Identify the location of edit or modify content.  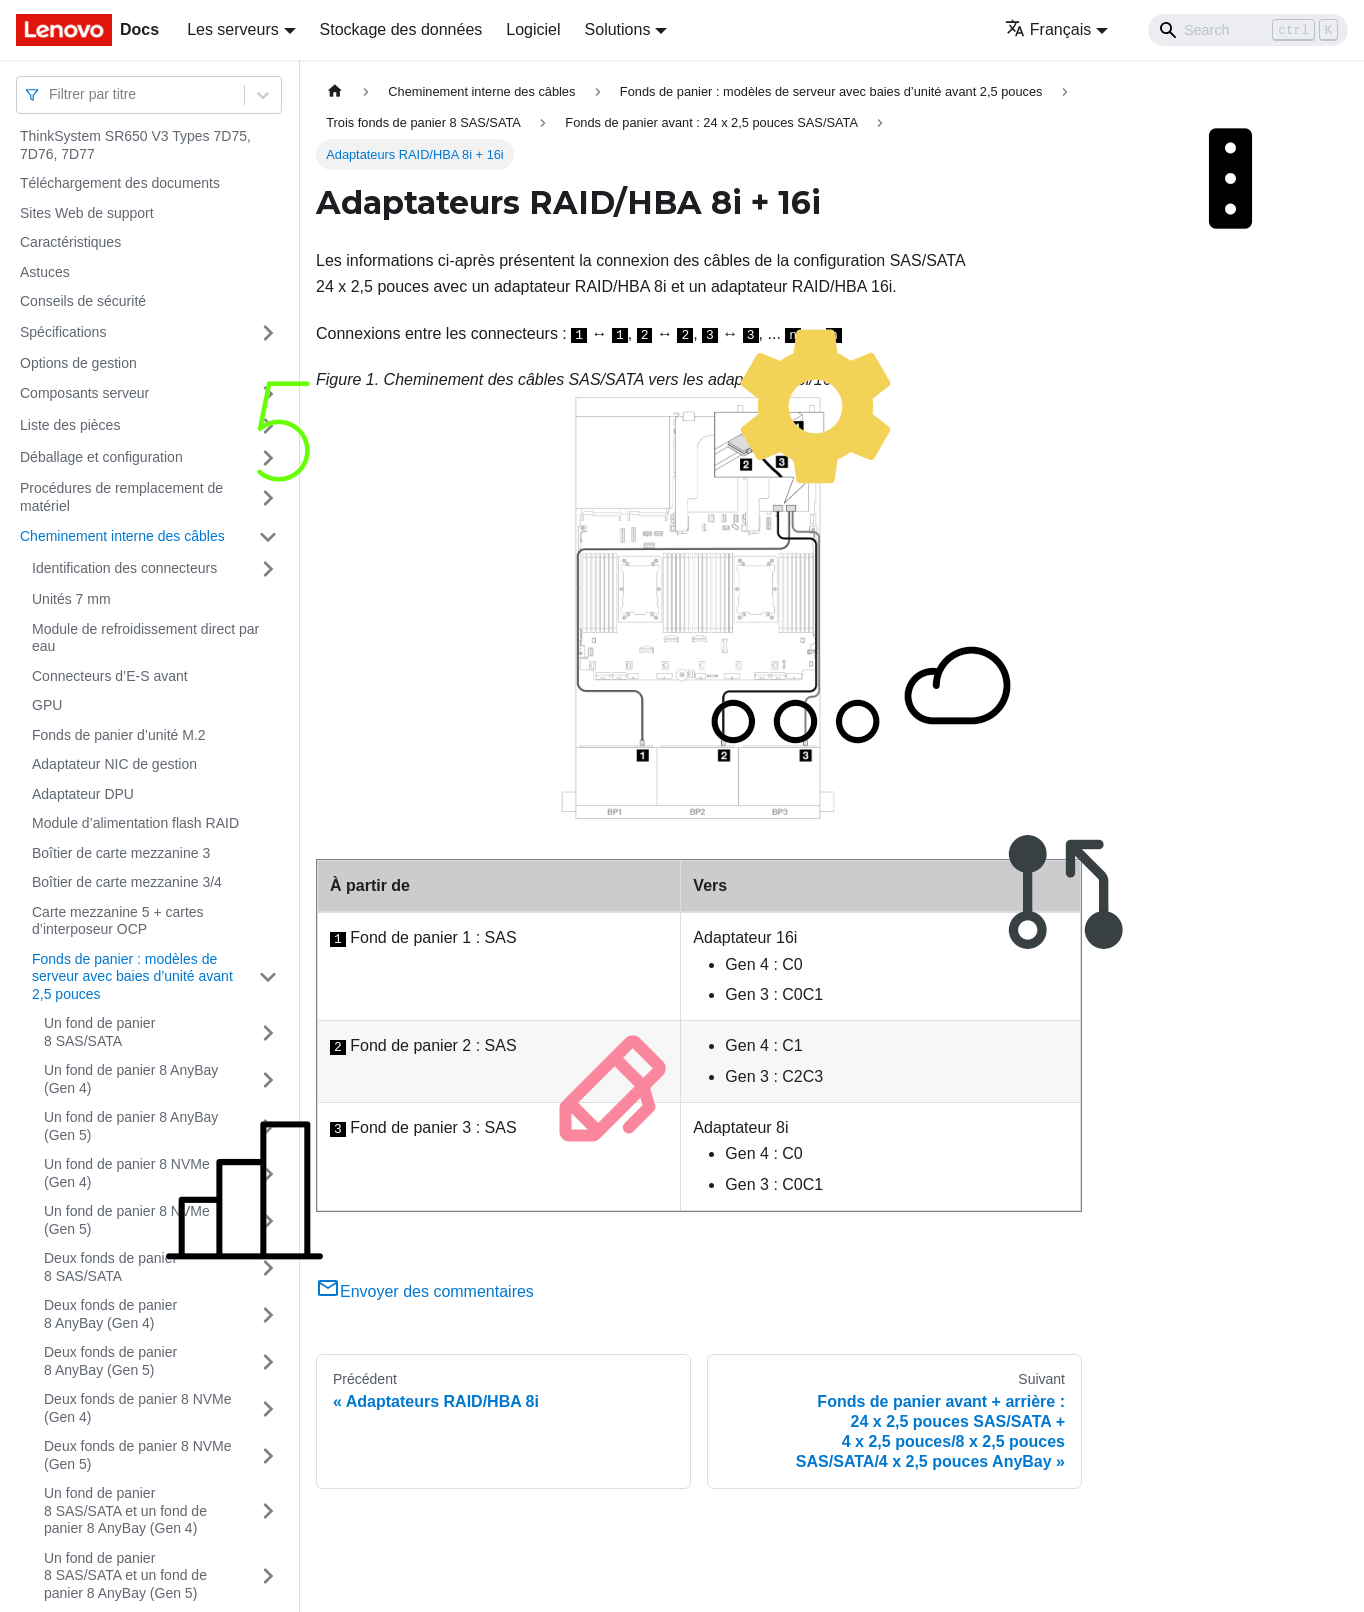
(610, 1090).